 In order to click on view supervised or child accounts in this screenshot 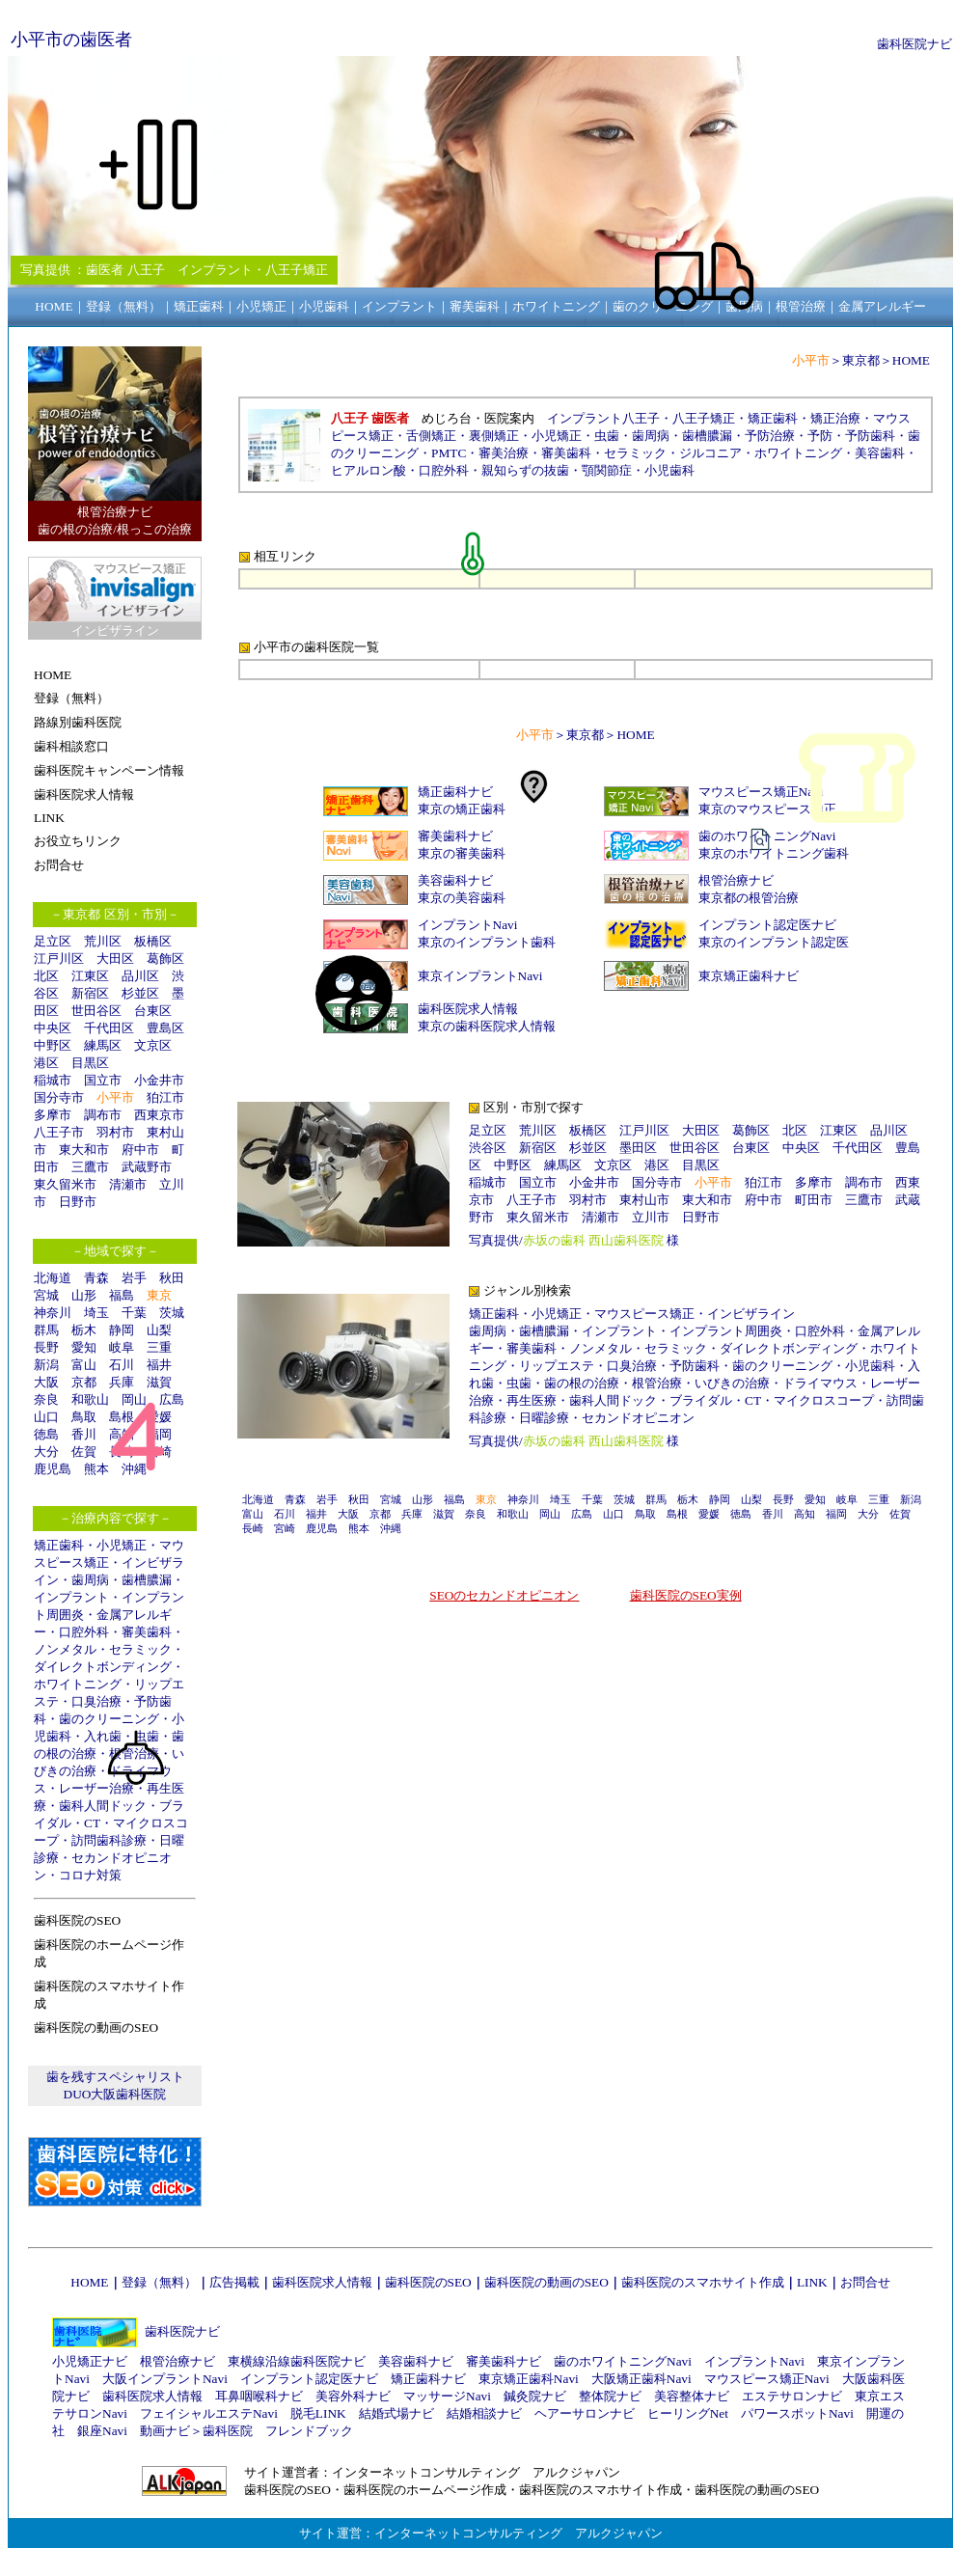, I will do `click(354, 994)`.